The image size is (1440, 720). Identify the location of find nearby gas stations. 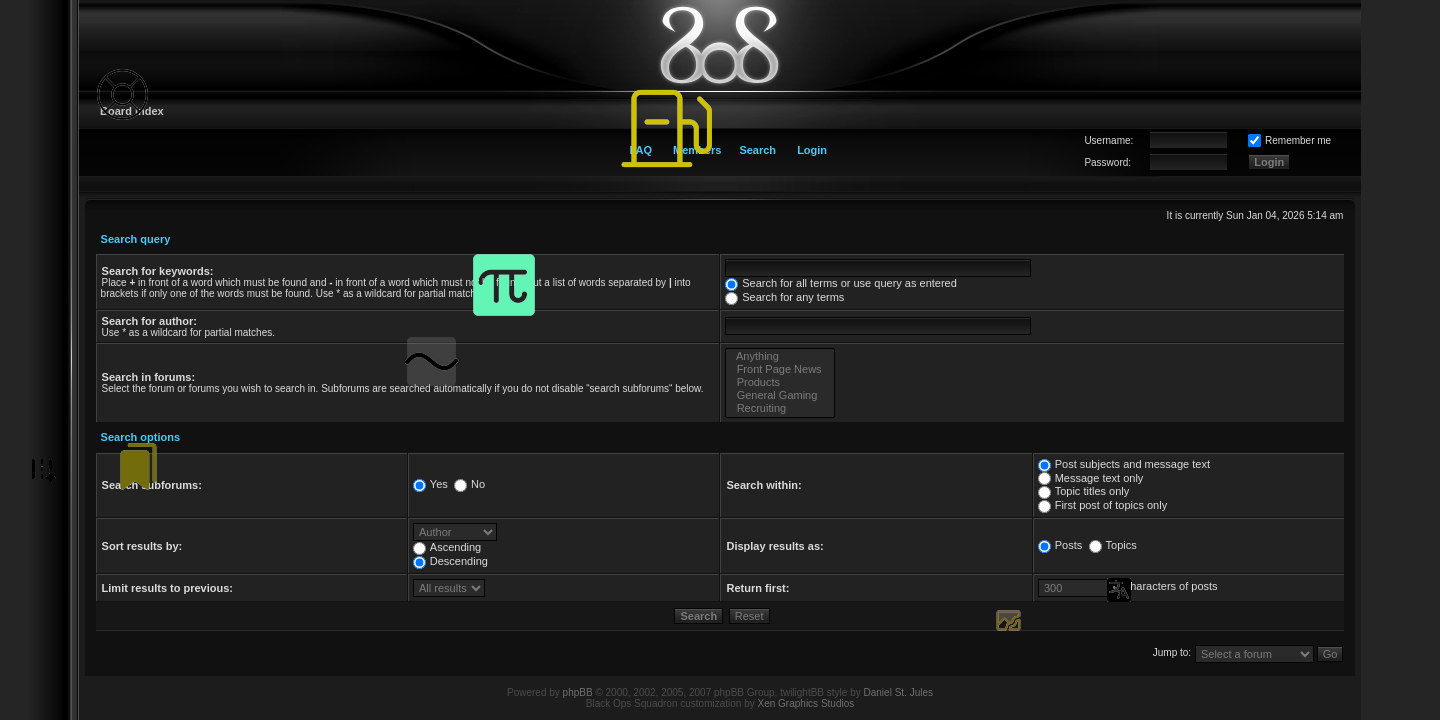
(663, 128).